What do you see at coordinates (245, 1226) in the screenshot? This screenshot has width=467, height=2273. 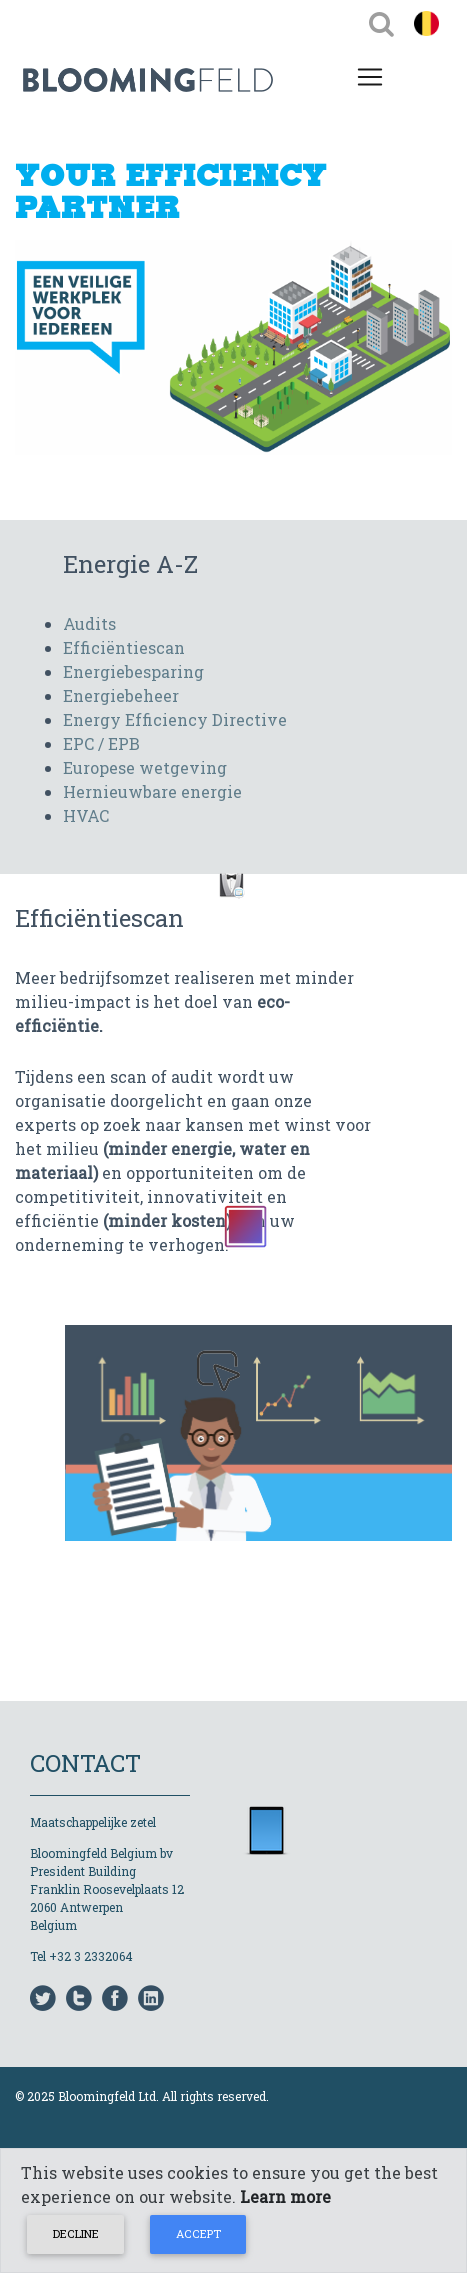 I see `access your media library in iMovie` at bounding box center [245, 1226].